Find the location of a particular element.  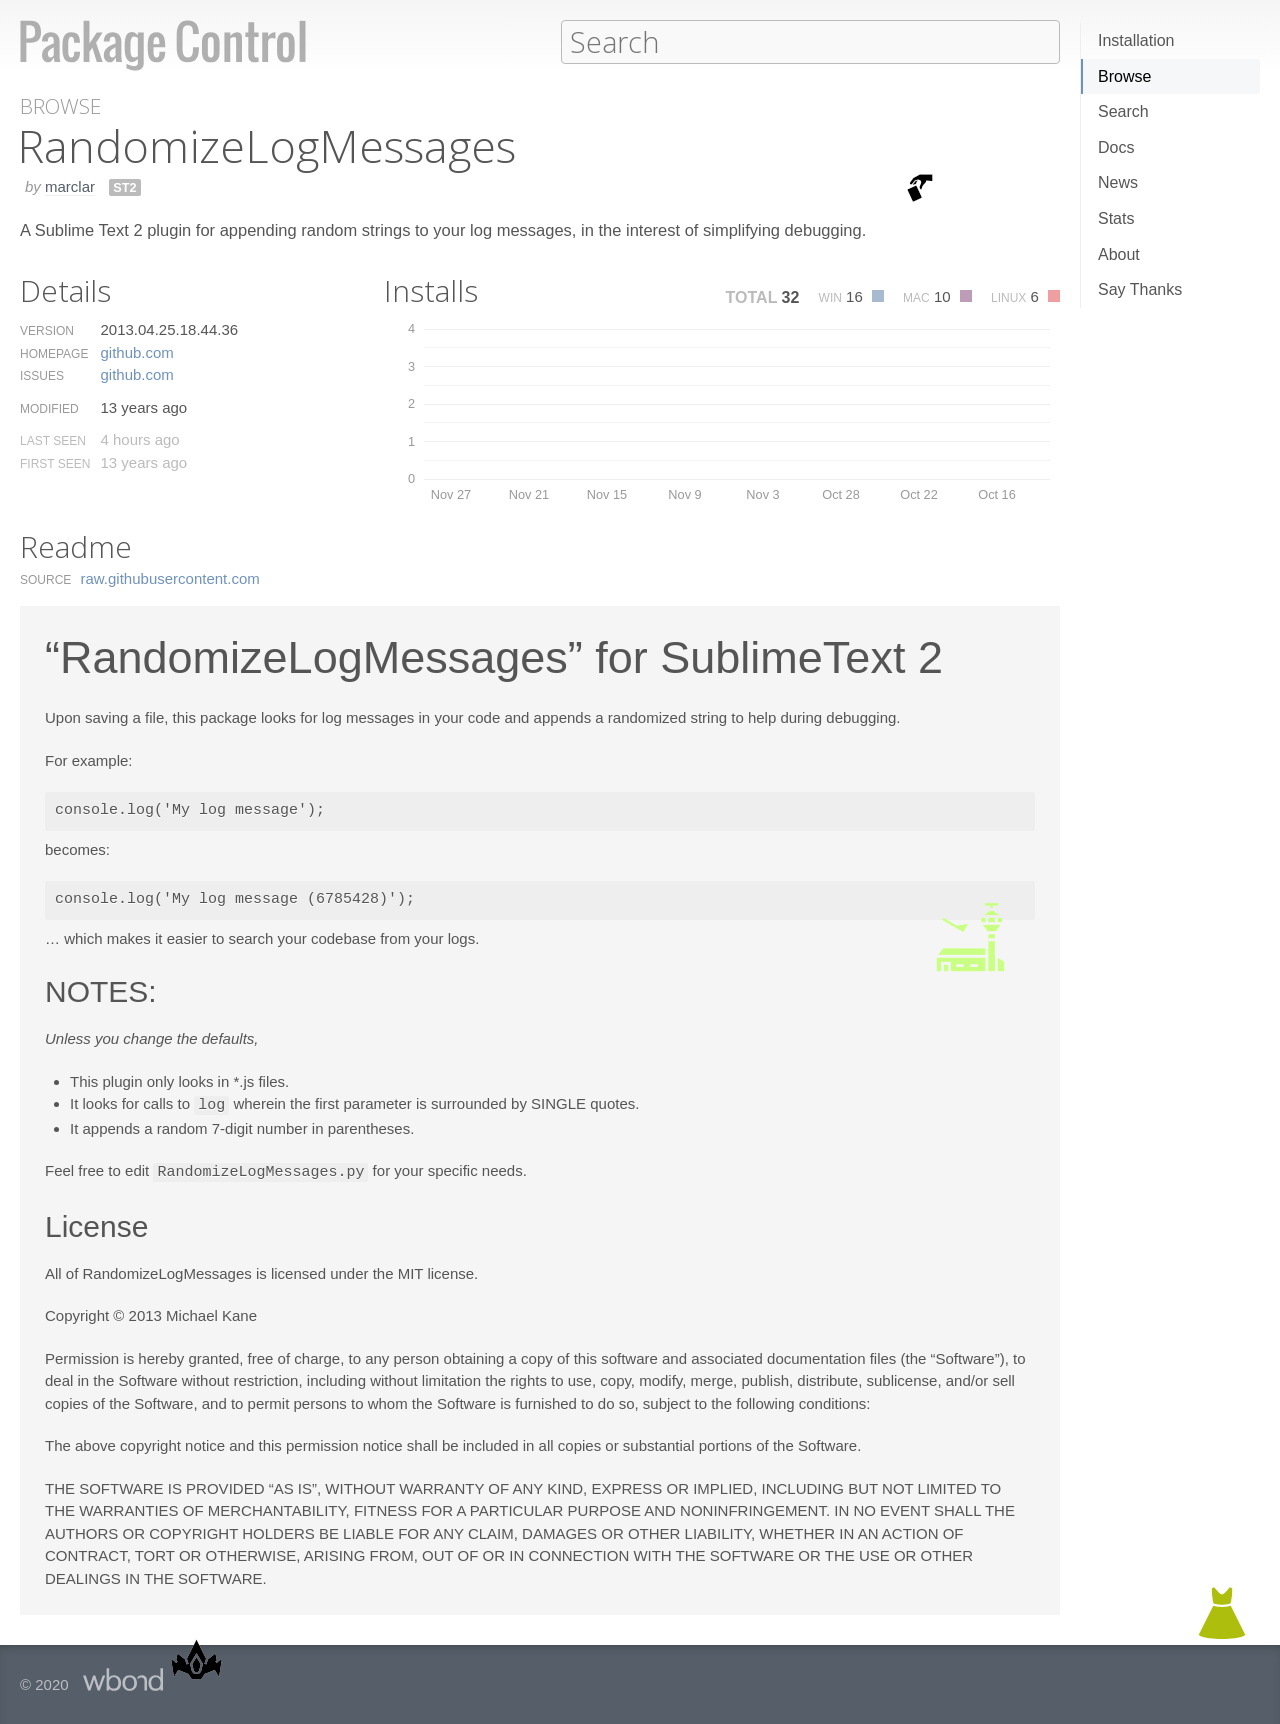

play a card from your hand is located at coordinates (920, 188).